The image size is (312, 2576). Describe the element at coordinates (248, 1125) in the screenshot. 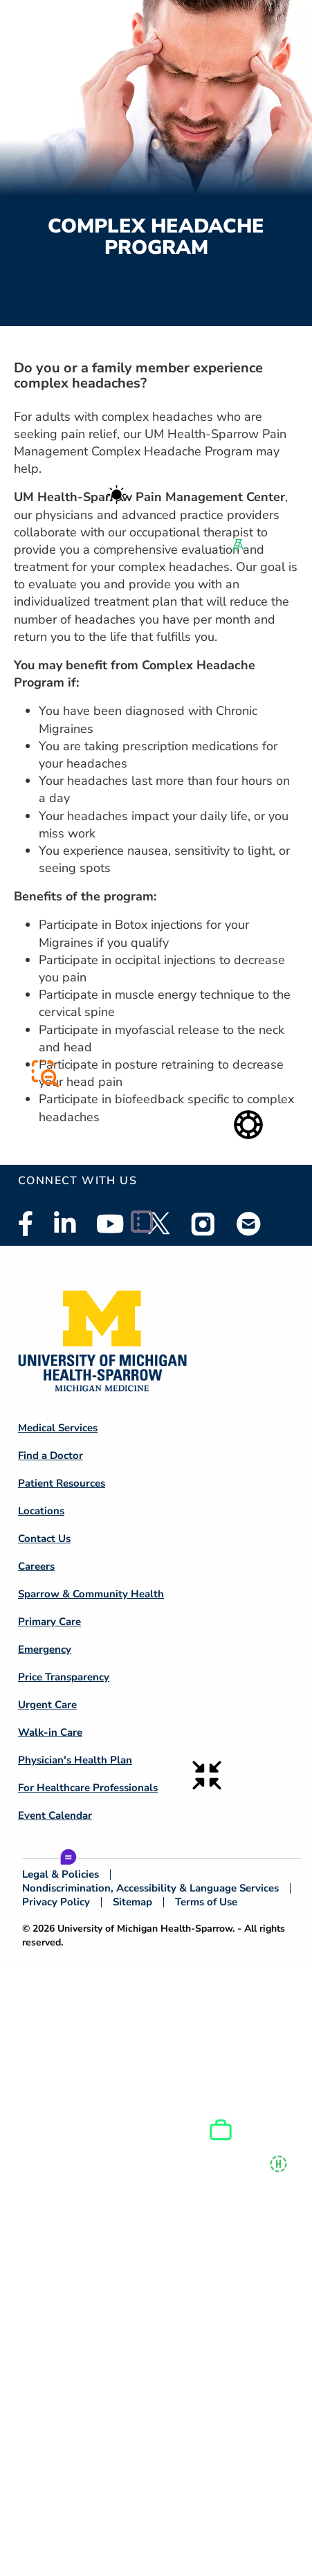

I see `open VSCO photo editing app` at that location.